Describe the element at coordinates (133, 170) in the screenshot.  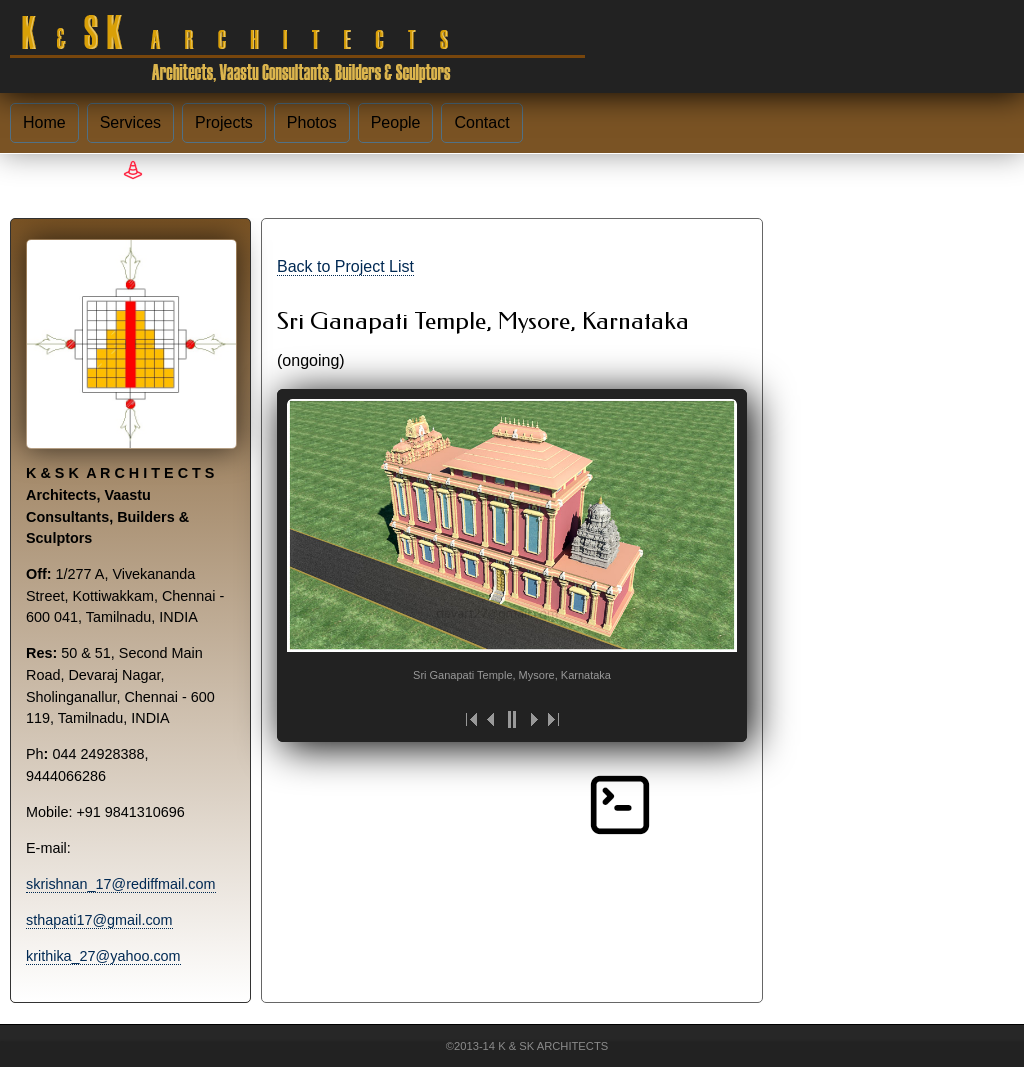
I see `indicates an area under construction or maintenance` at that location.